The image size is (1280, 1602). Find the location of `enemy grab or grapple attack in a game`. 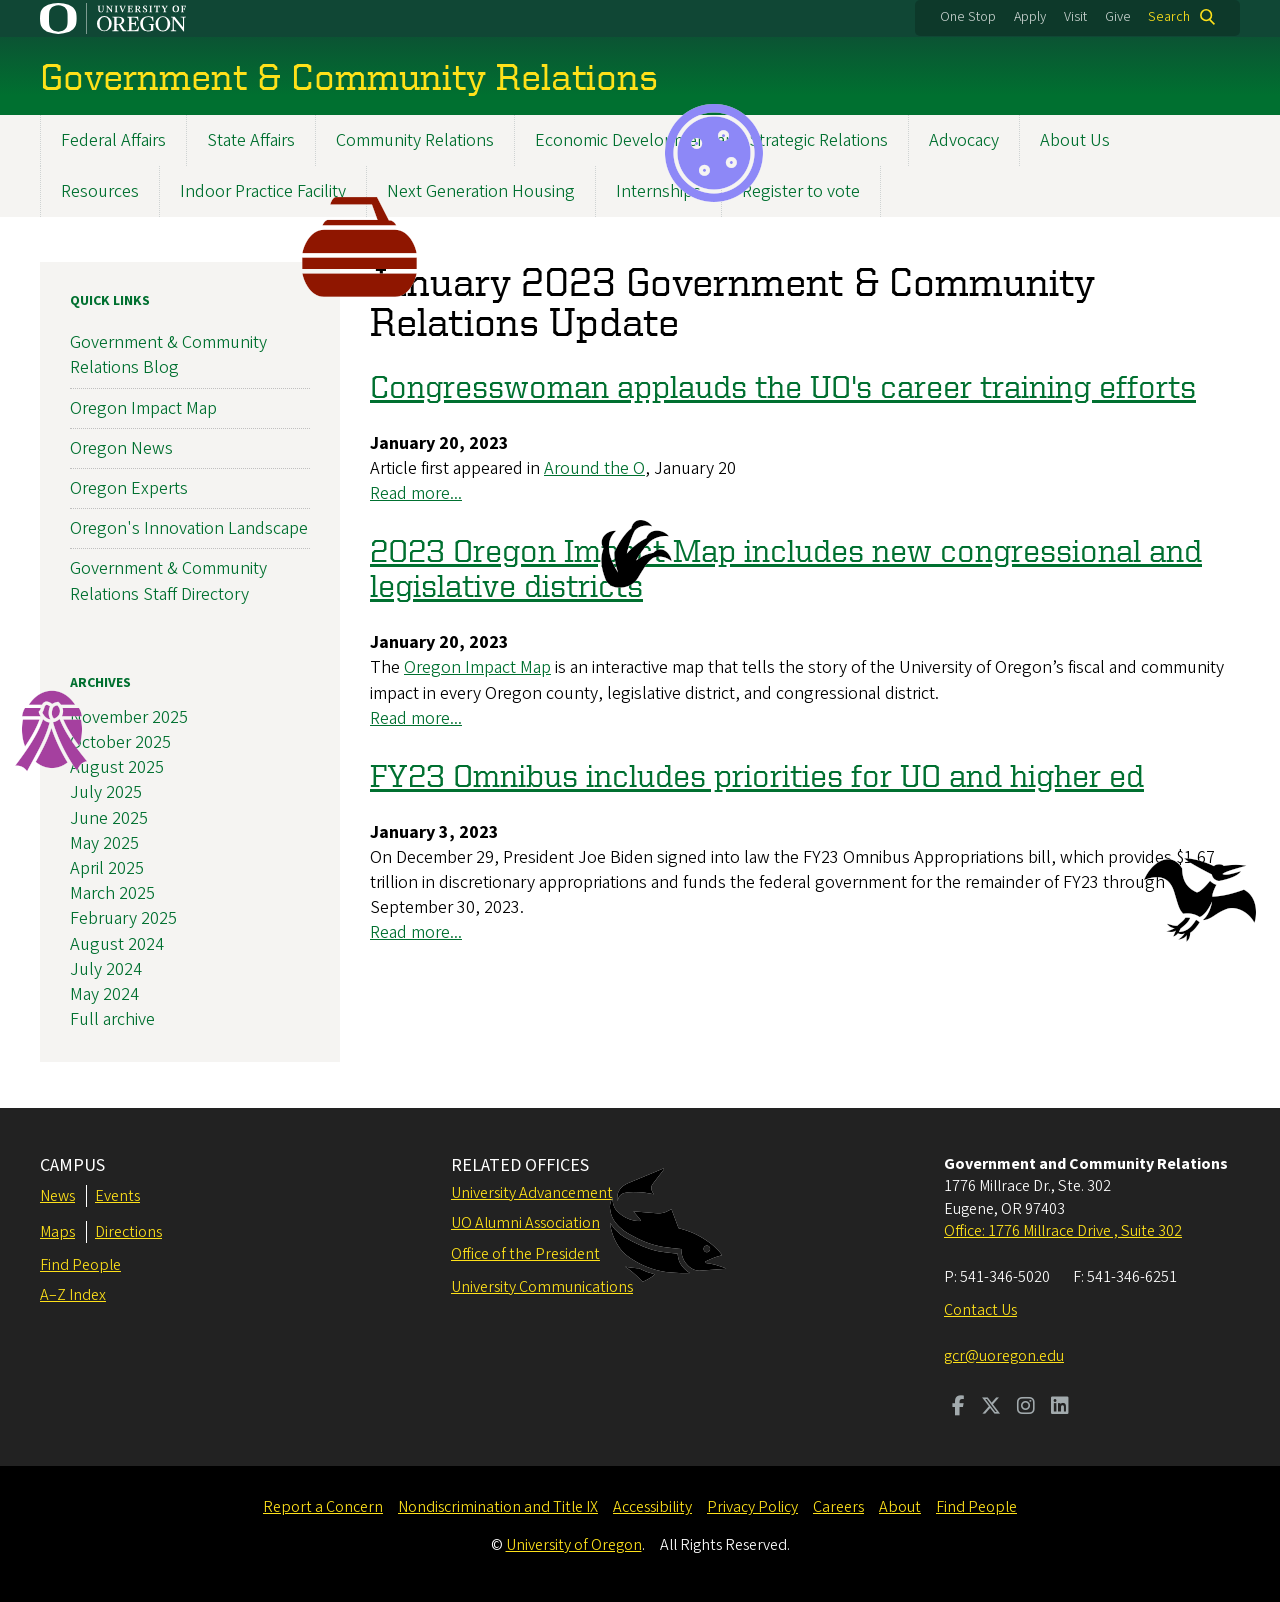

enemy grab or grapple attack in a game is located at coordinates (636, 552).